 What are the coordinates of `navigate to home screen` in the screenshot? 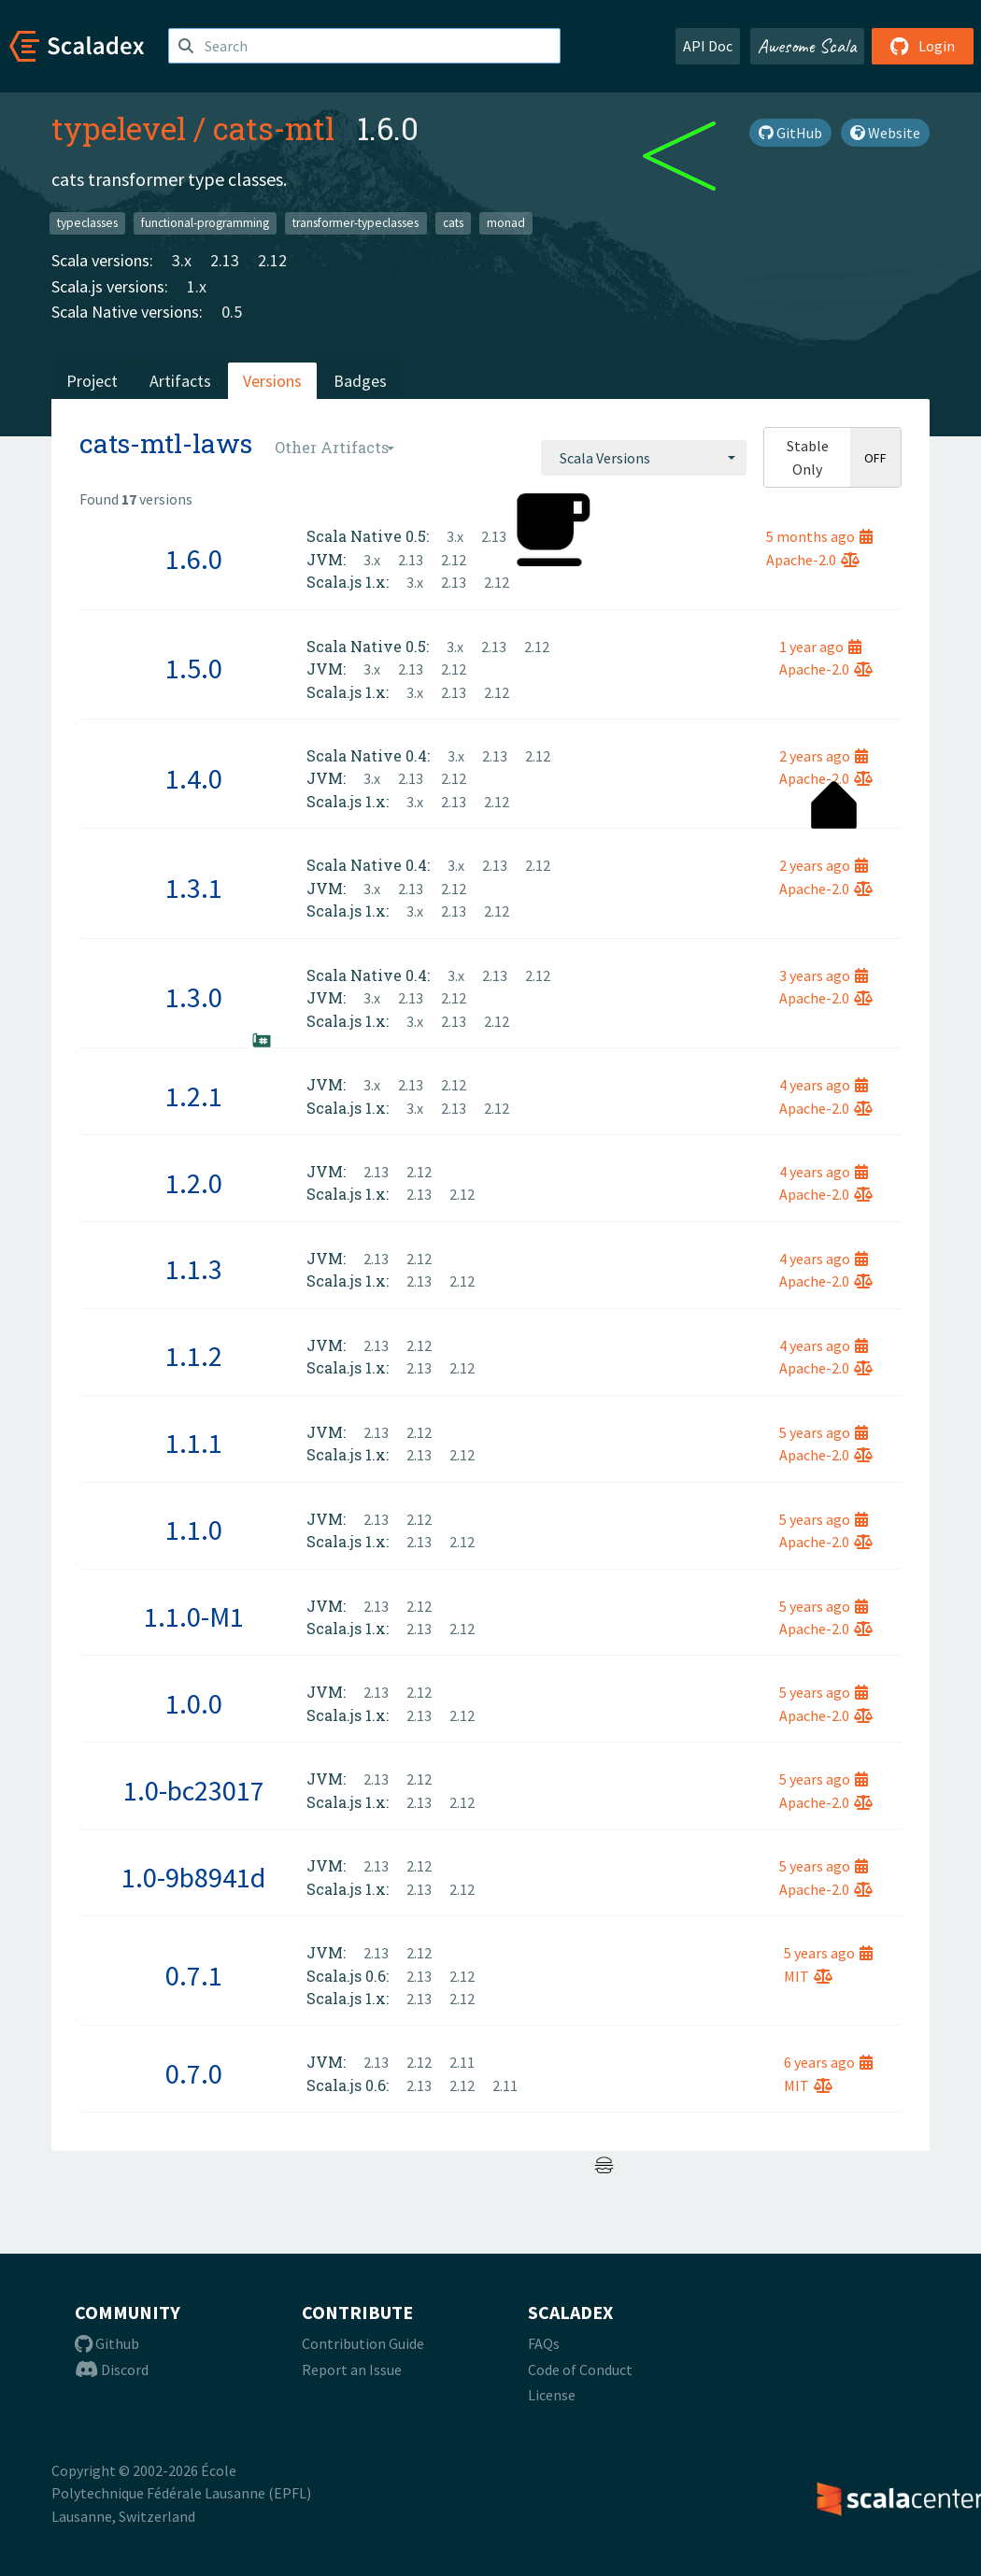 It's located at (833, 805).